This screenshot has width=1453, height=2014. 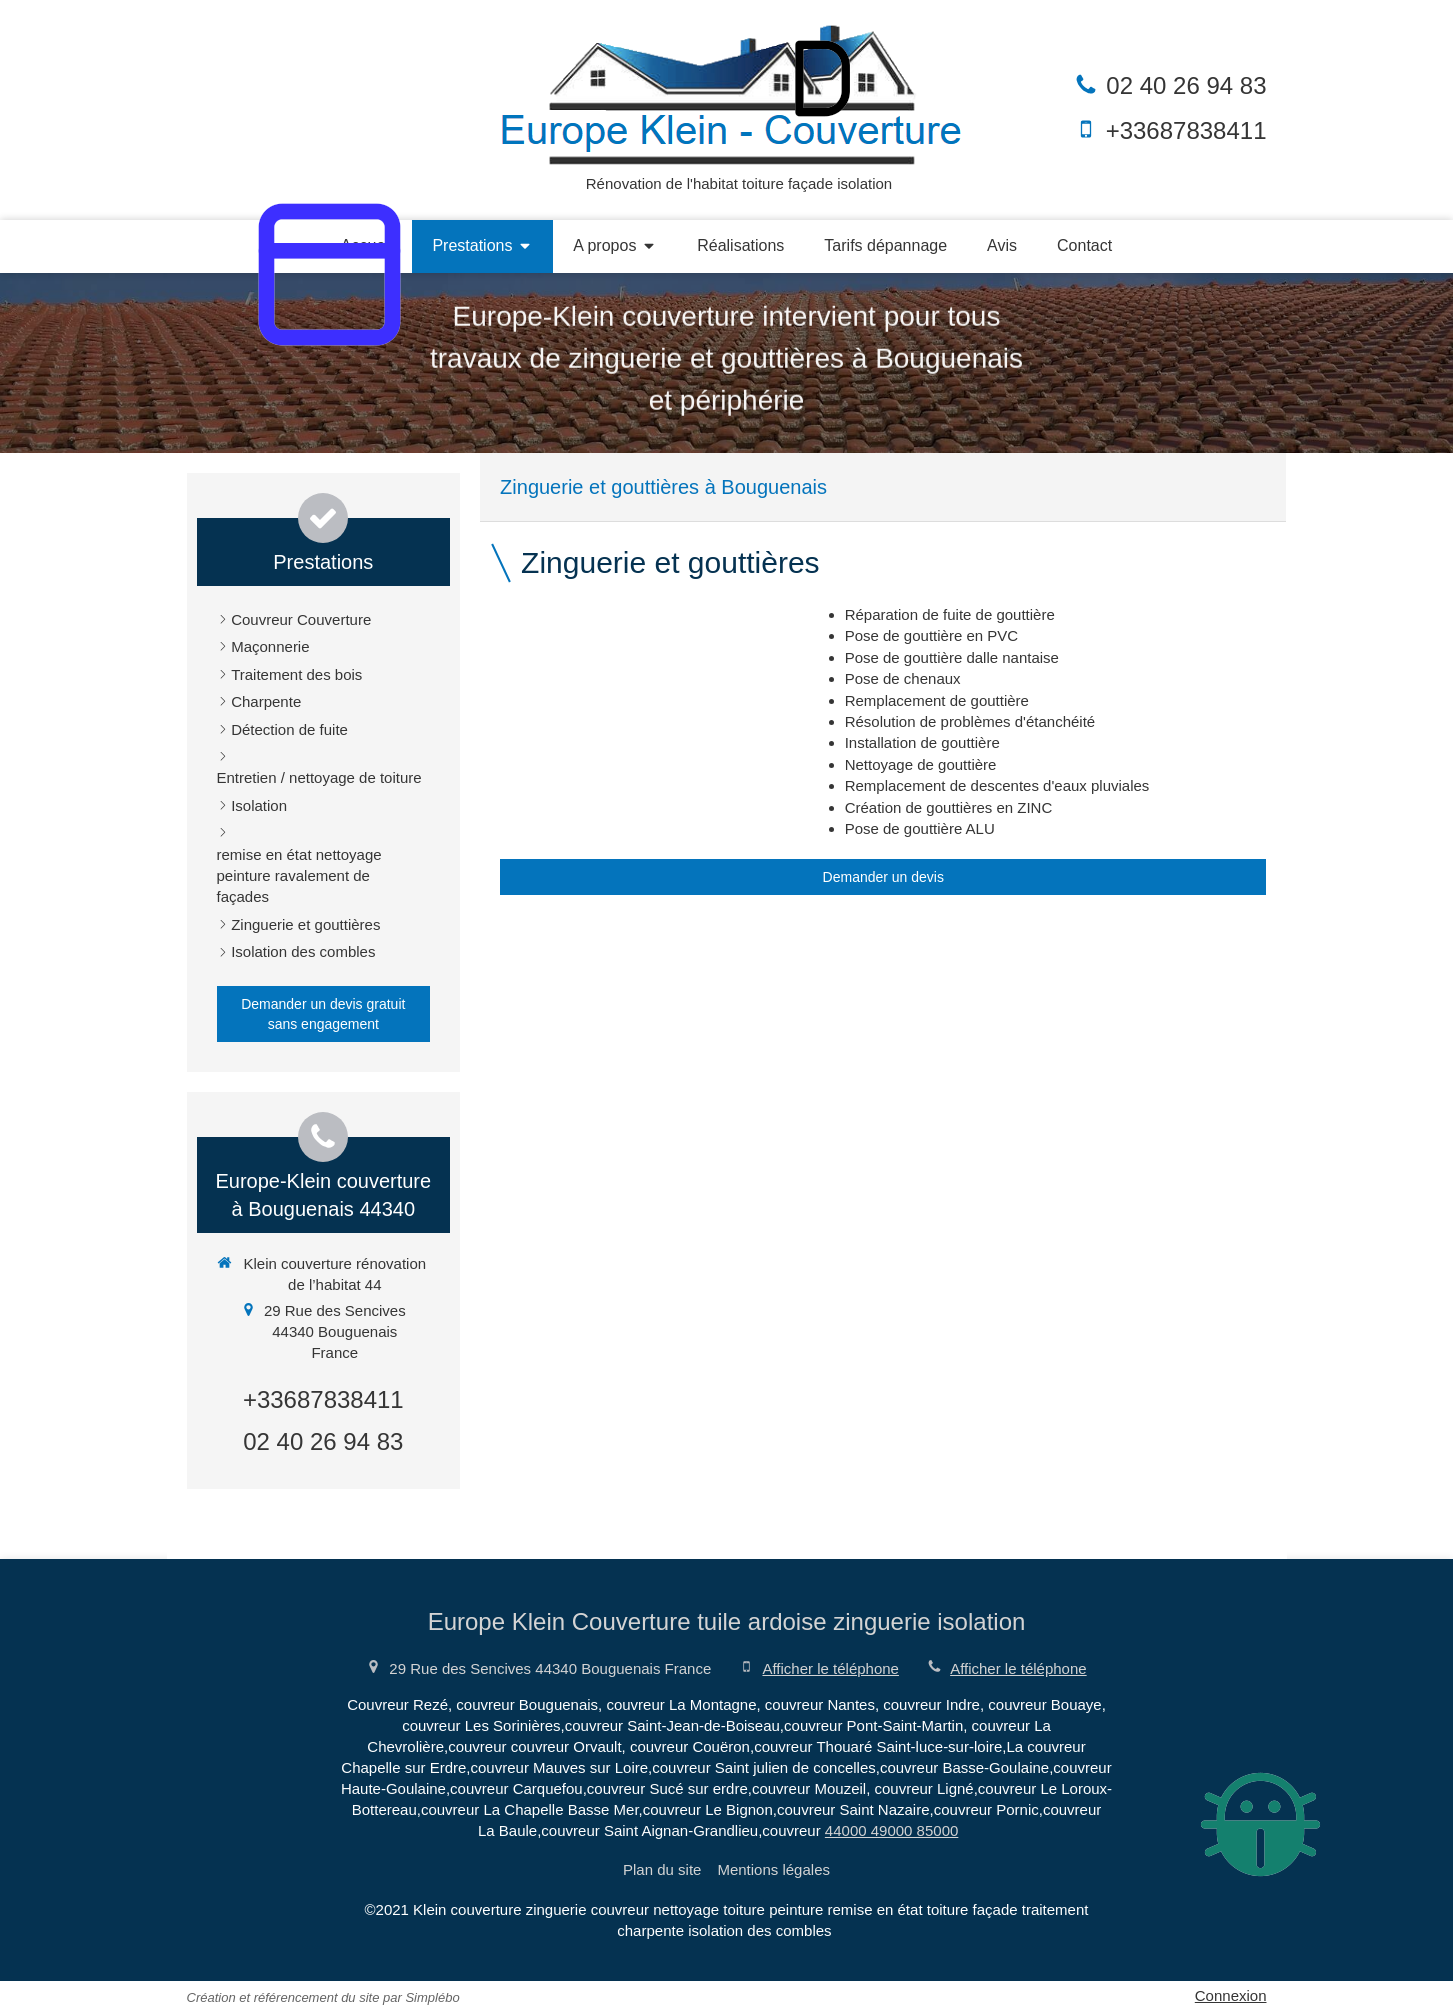 What do you see at coordinates (1260, 1824) in the screenshot?
I see `report a bug or issue` at bounding box center [1260, 1824].